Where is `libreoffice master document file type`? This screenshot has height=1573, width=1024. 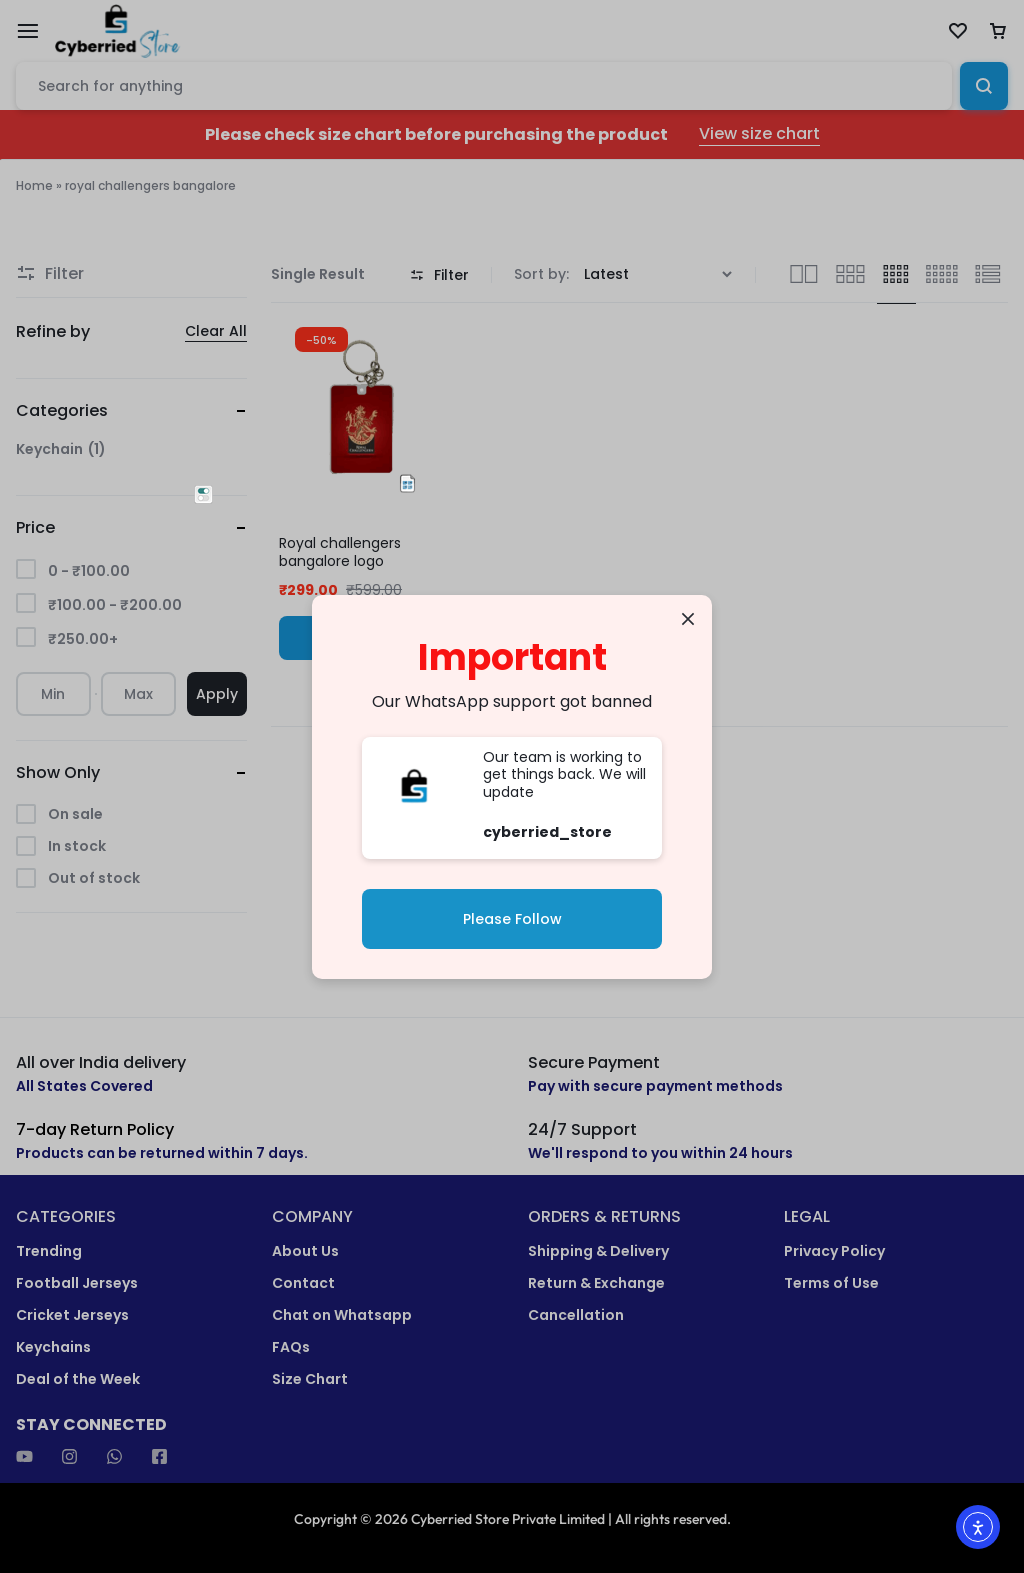
libreoffice master document file type is located at coordinates (407, 483).